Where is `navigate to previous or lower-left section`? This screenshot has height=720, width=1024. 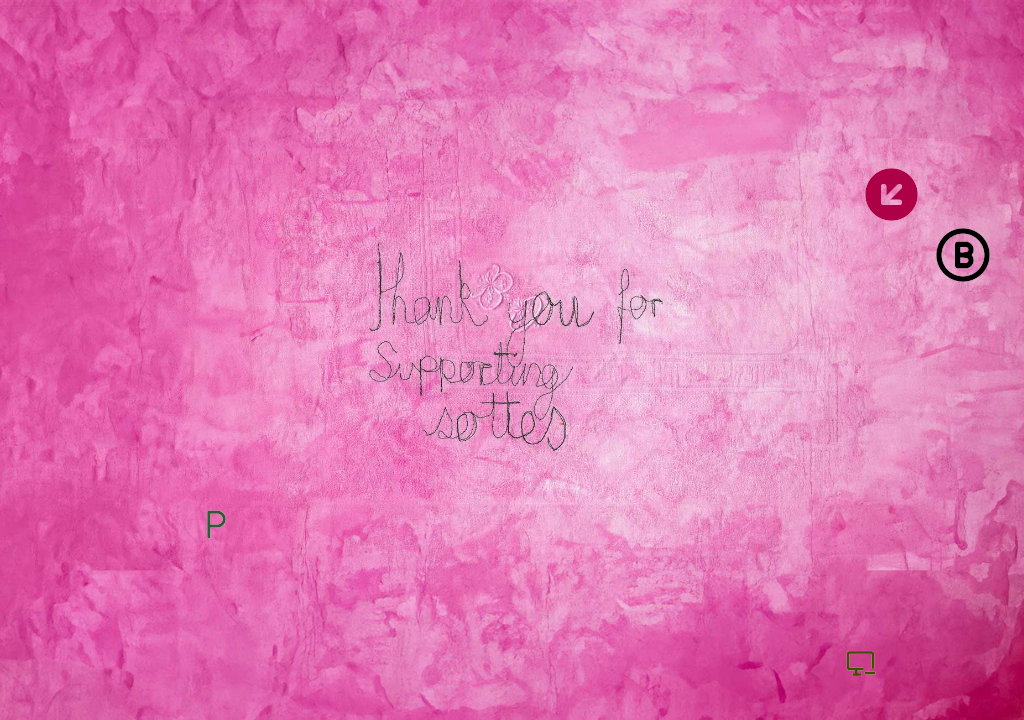 navigate to previous or lower-left section is located at coordinates (891, 194).